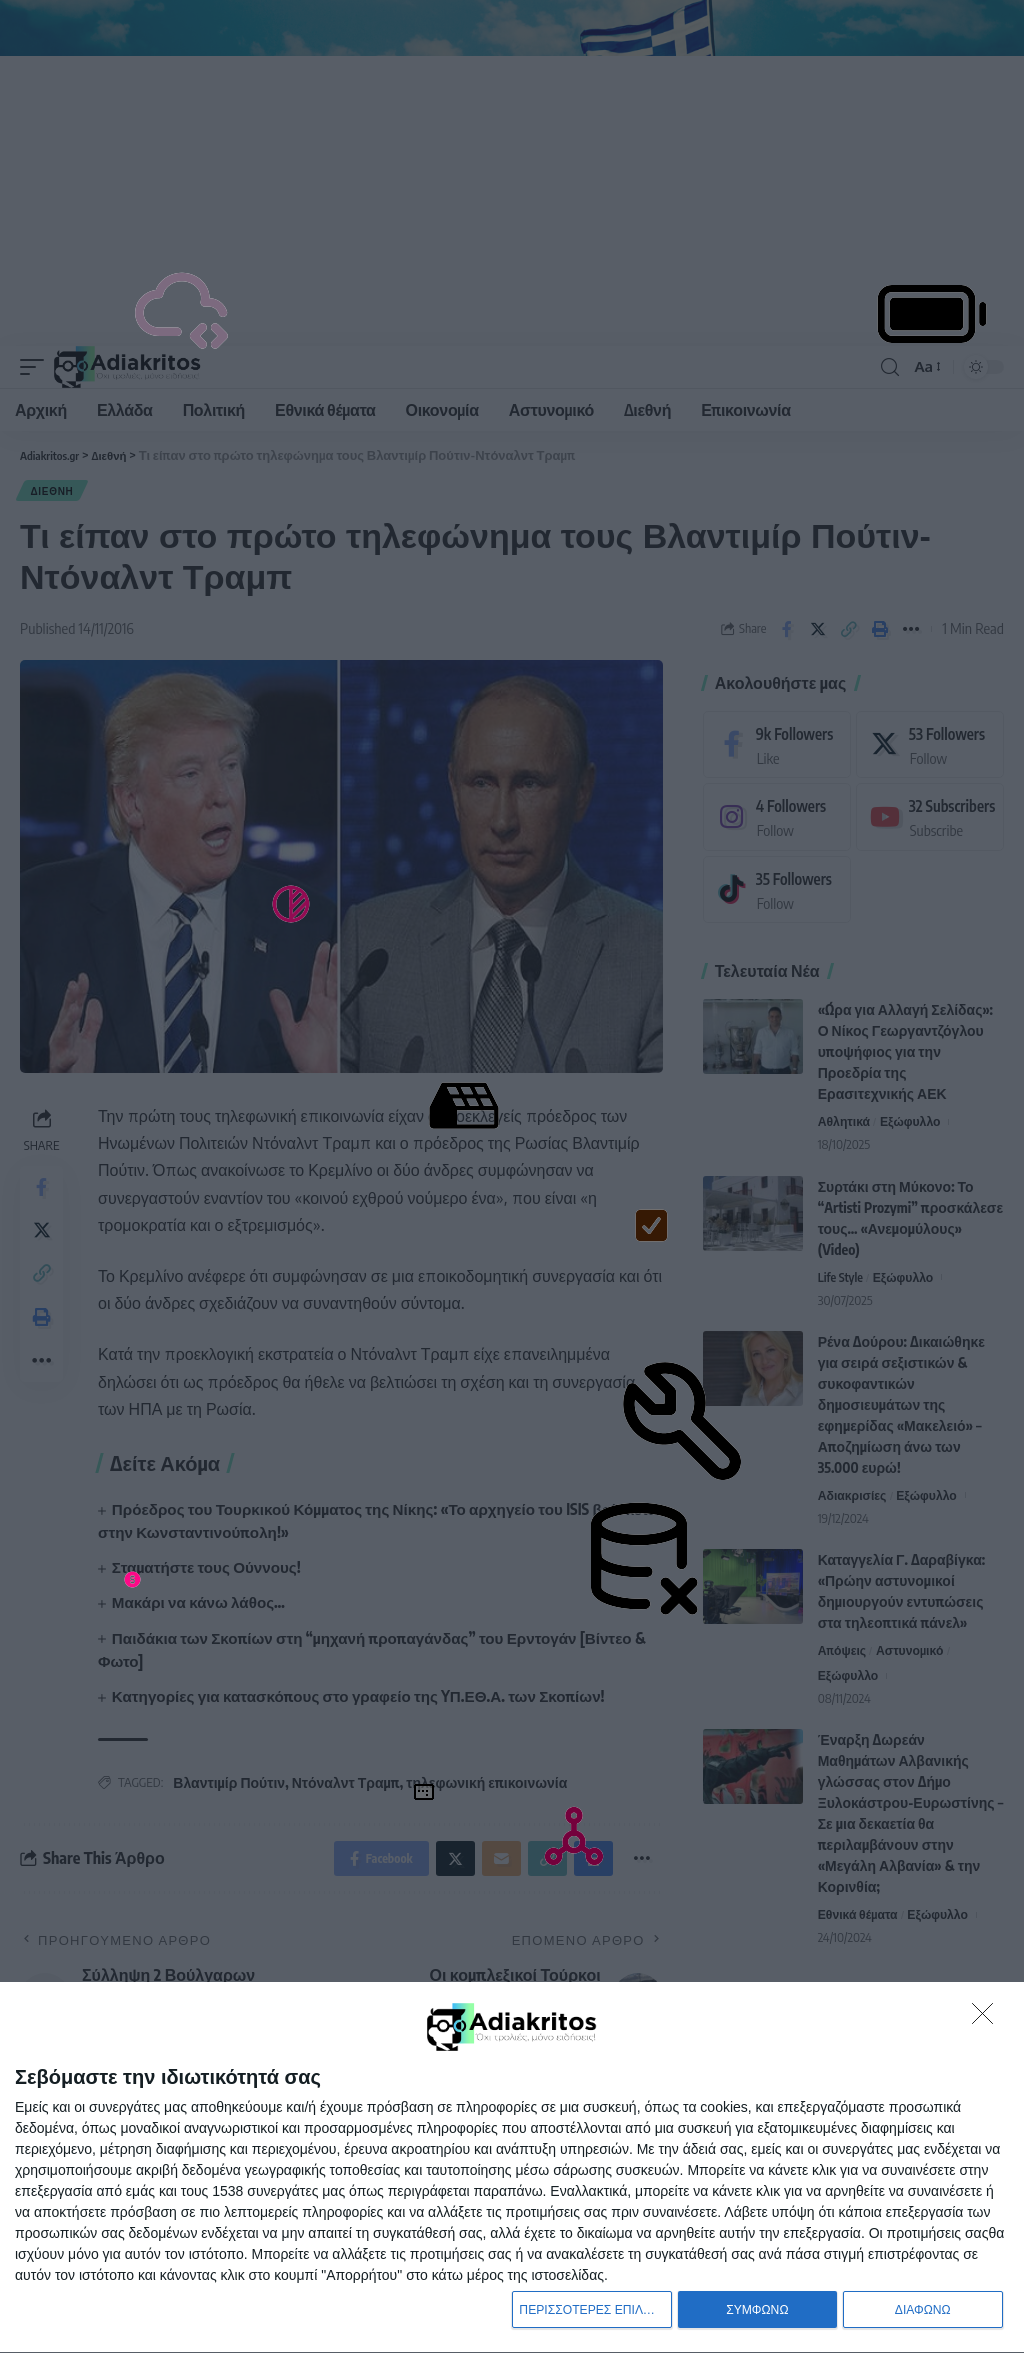 The width and height of the screenshot is (1024, 2353). What do you see at coordinates (574, 1836) in the screenshot?
I see `access social network connections` at bounding box center [574, 1836].